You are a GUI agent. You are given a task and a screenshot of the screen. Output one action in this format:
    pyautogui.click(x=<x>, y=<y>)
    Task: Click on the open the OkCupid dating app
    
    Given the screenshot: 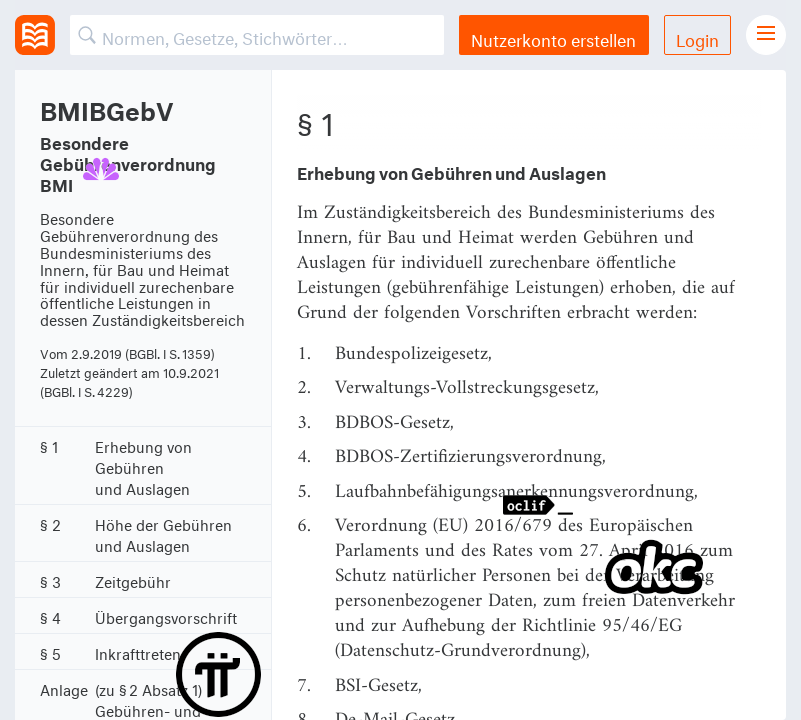 What is the action you would take?
    pyautogui.click(x=654, y=567)
    